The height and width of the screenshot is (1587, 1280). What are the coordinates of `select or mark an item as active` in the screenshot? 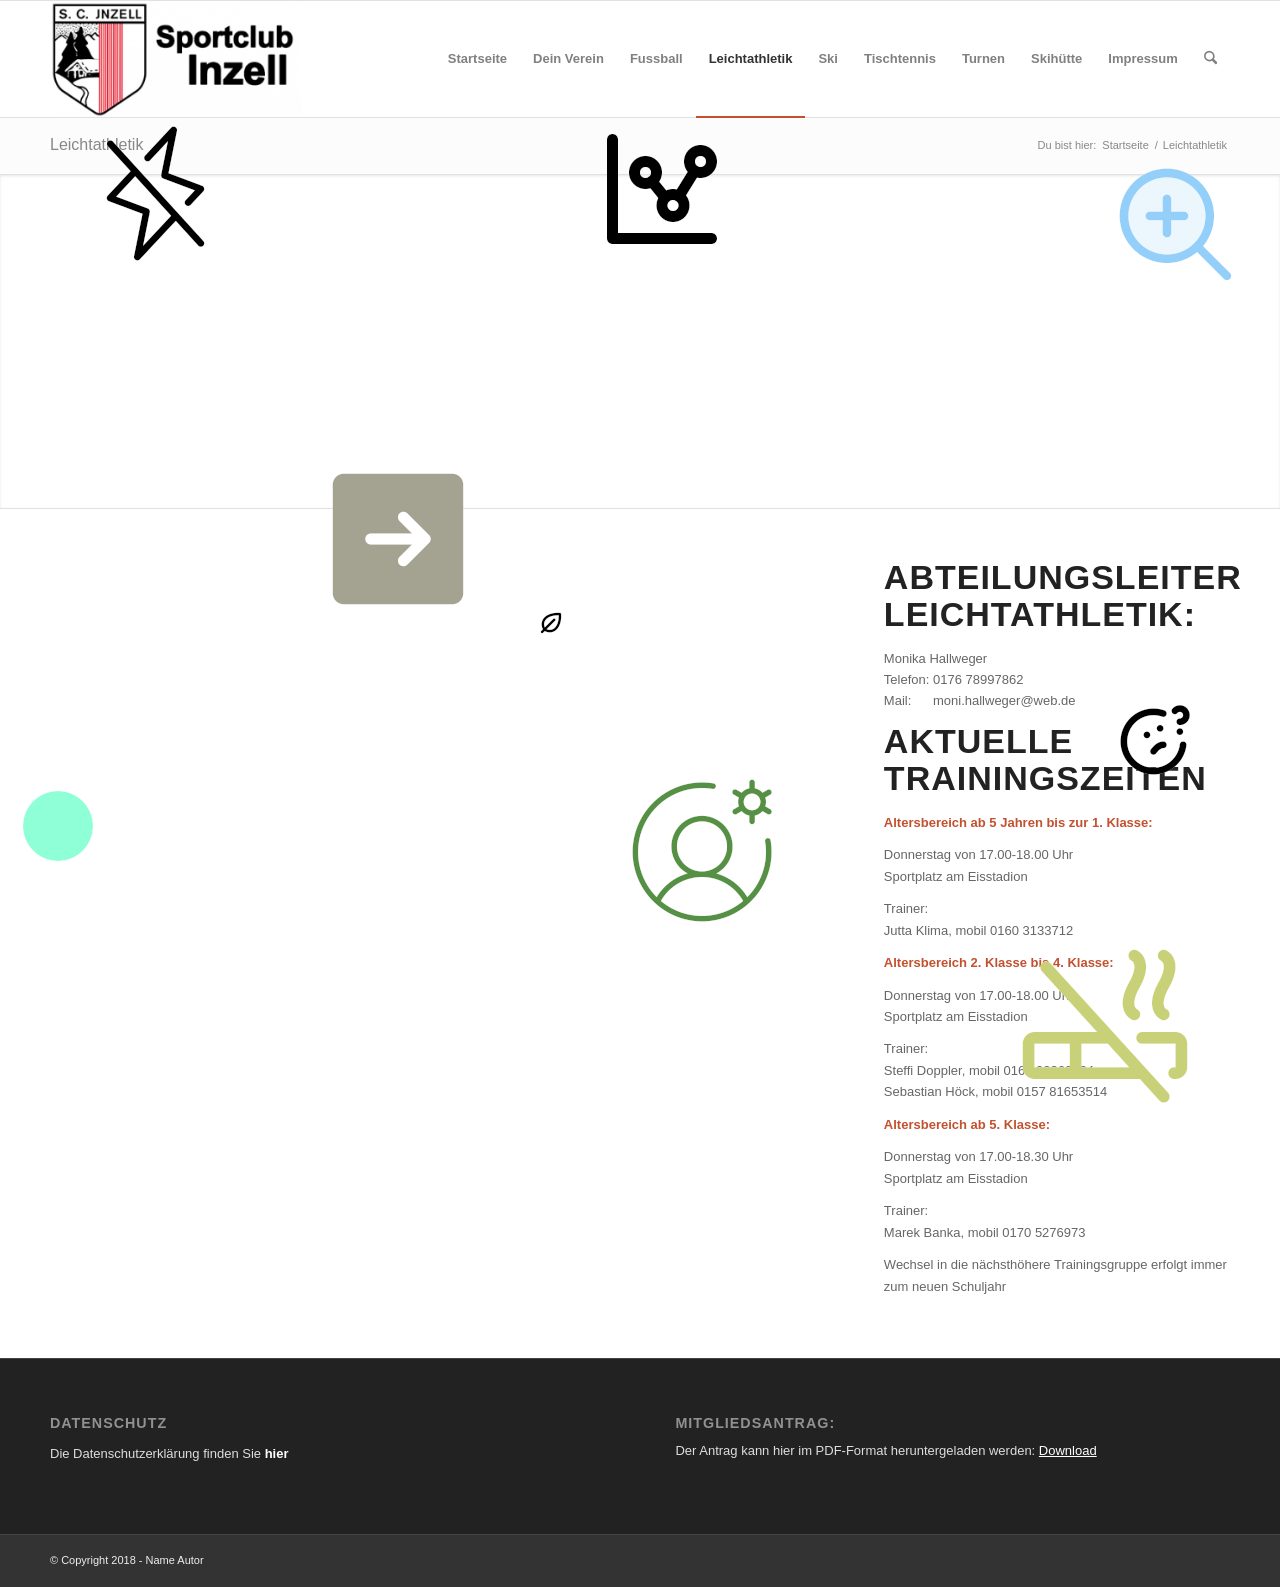 It's located at (58, 826).